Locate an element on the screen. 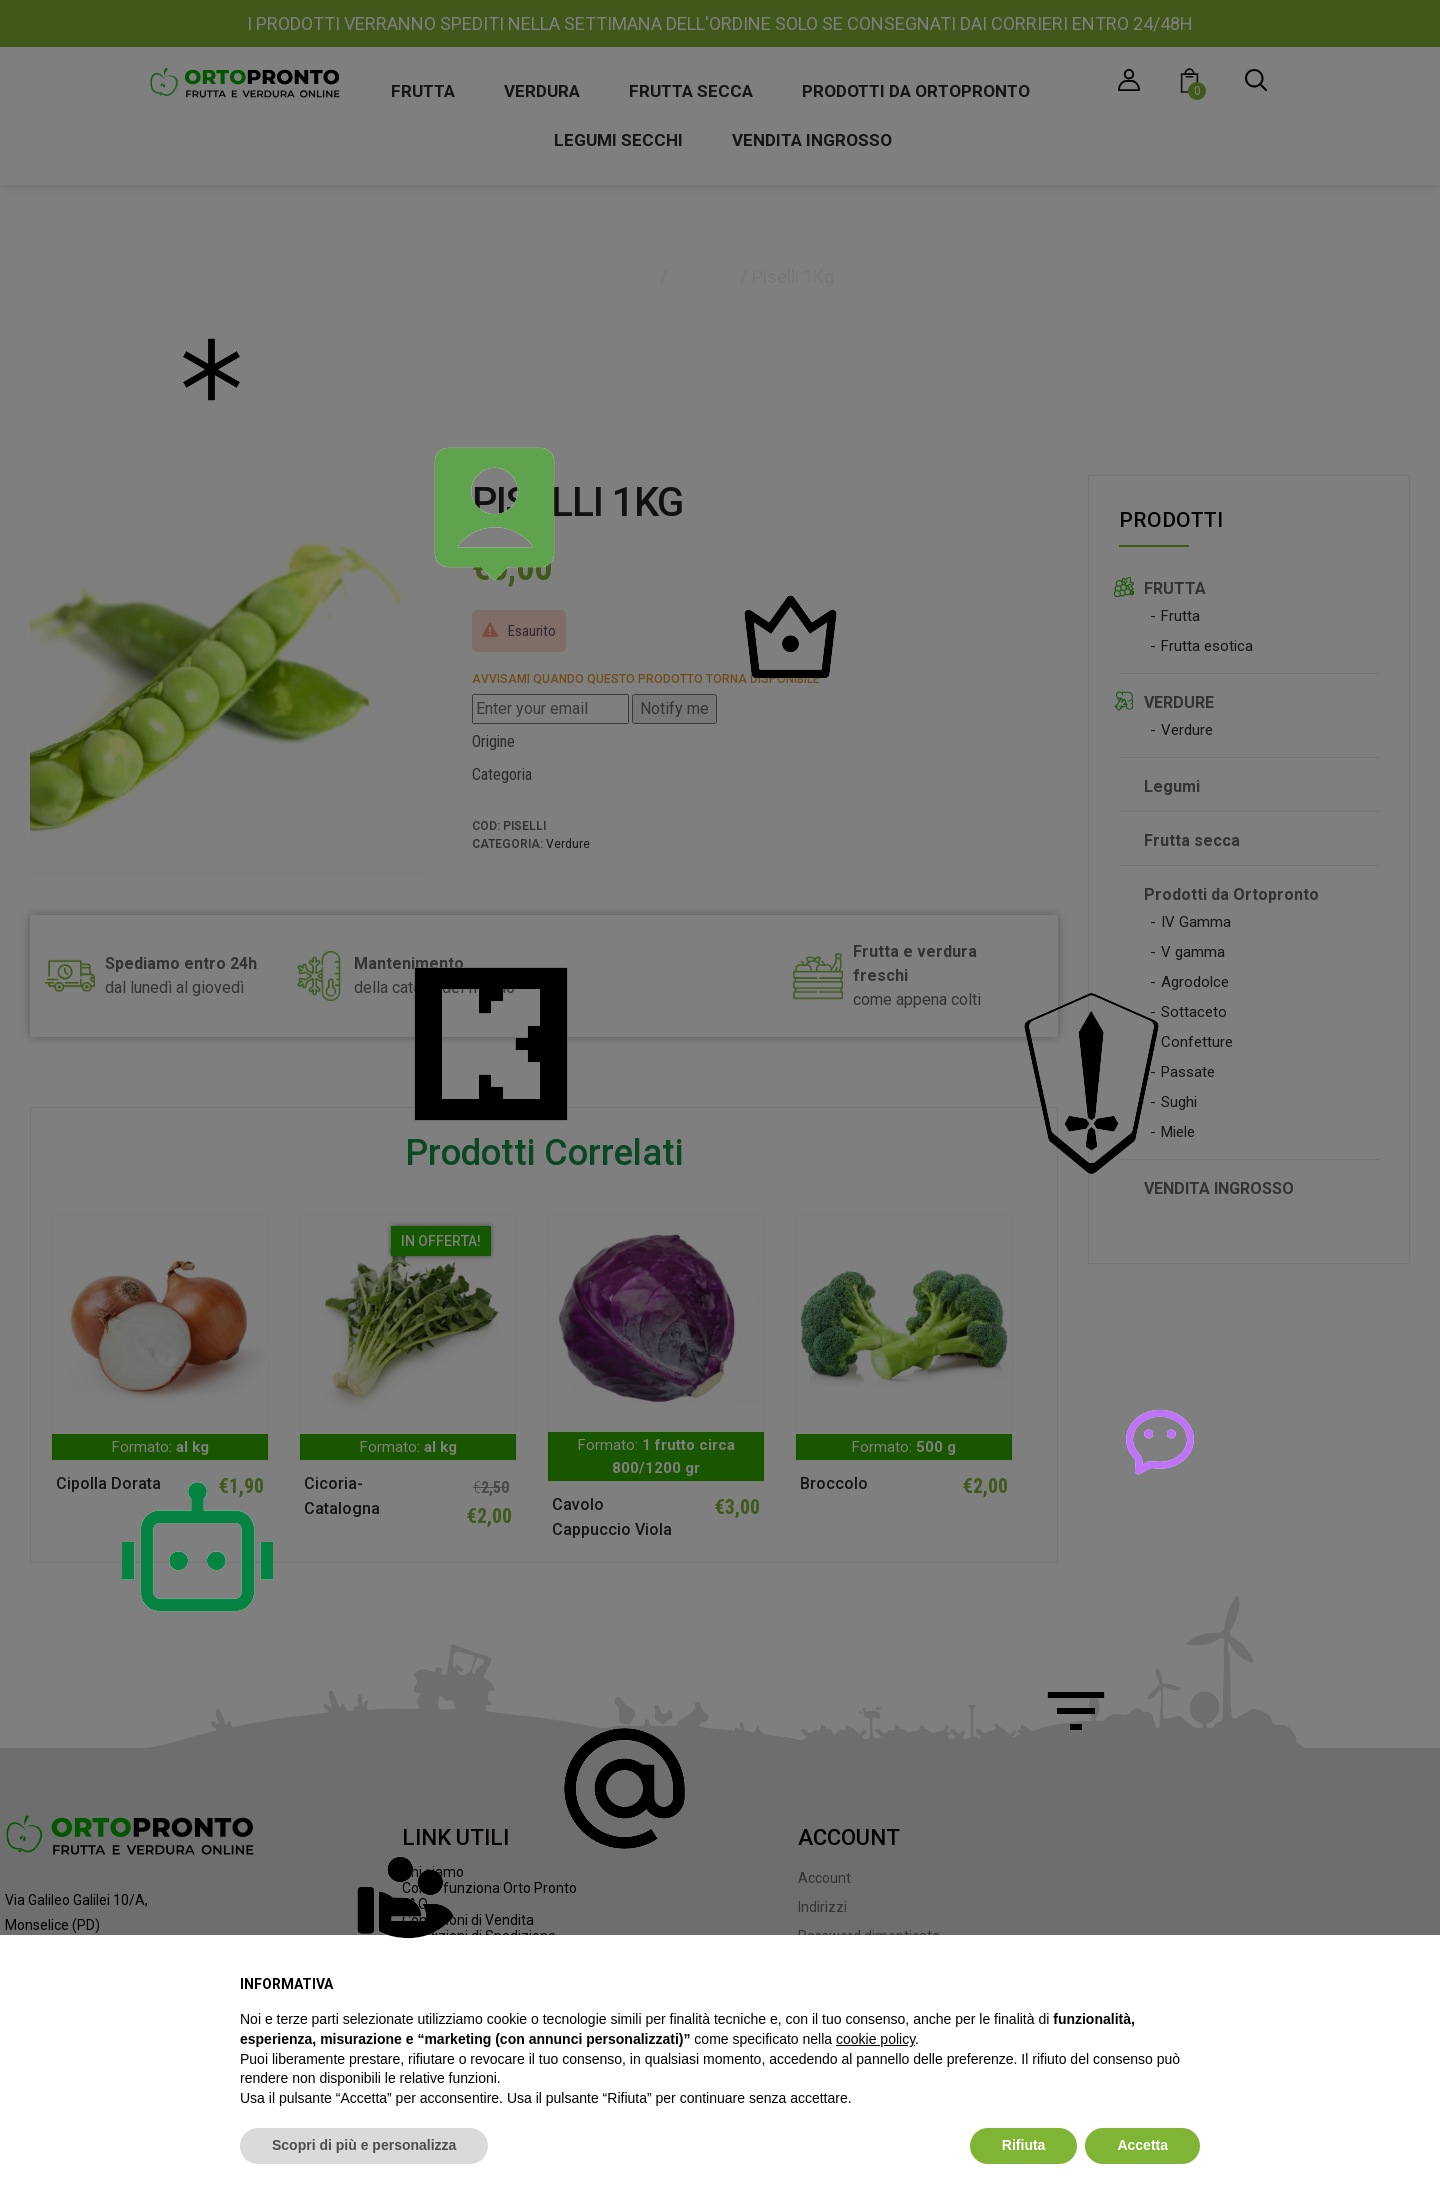 The width and height of the screenshot is (1440, 2200). make a payment or send money is located at coordinates (404, 1899).